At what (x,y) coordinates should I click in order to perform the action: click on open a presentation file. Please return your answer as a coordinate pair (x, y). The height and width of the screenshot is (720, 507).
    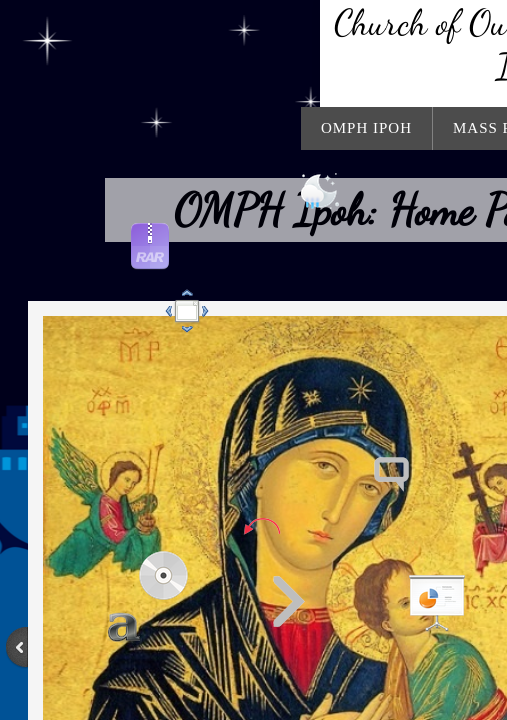
    Looking at the image, I should click on (437, 602).